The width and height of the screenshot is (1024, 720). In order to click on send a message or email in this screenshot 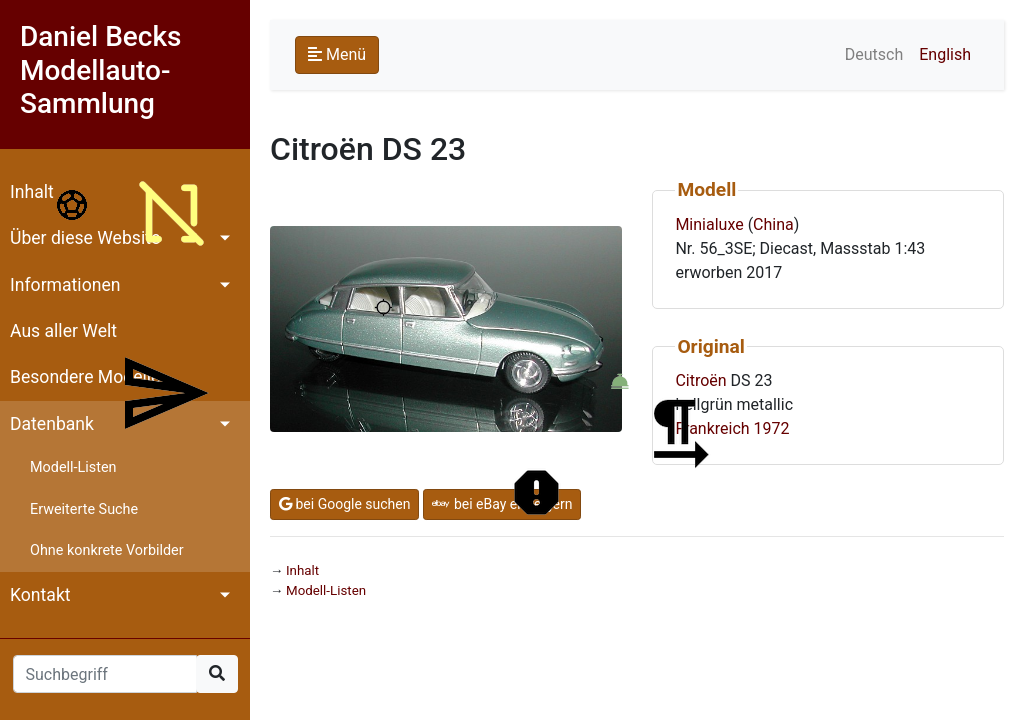, I will do `click(165, 393)`.